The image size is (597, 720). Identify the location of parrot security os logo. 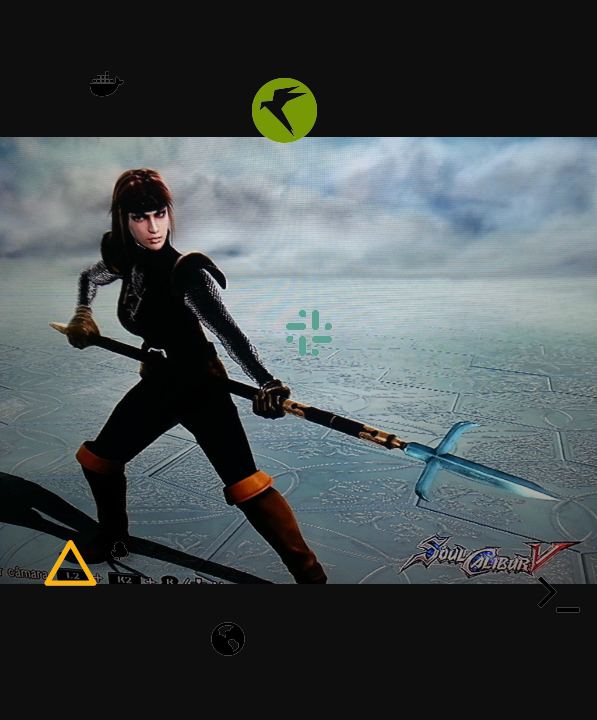
(284, 110).